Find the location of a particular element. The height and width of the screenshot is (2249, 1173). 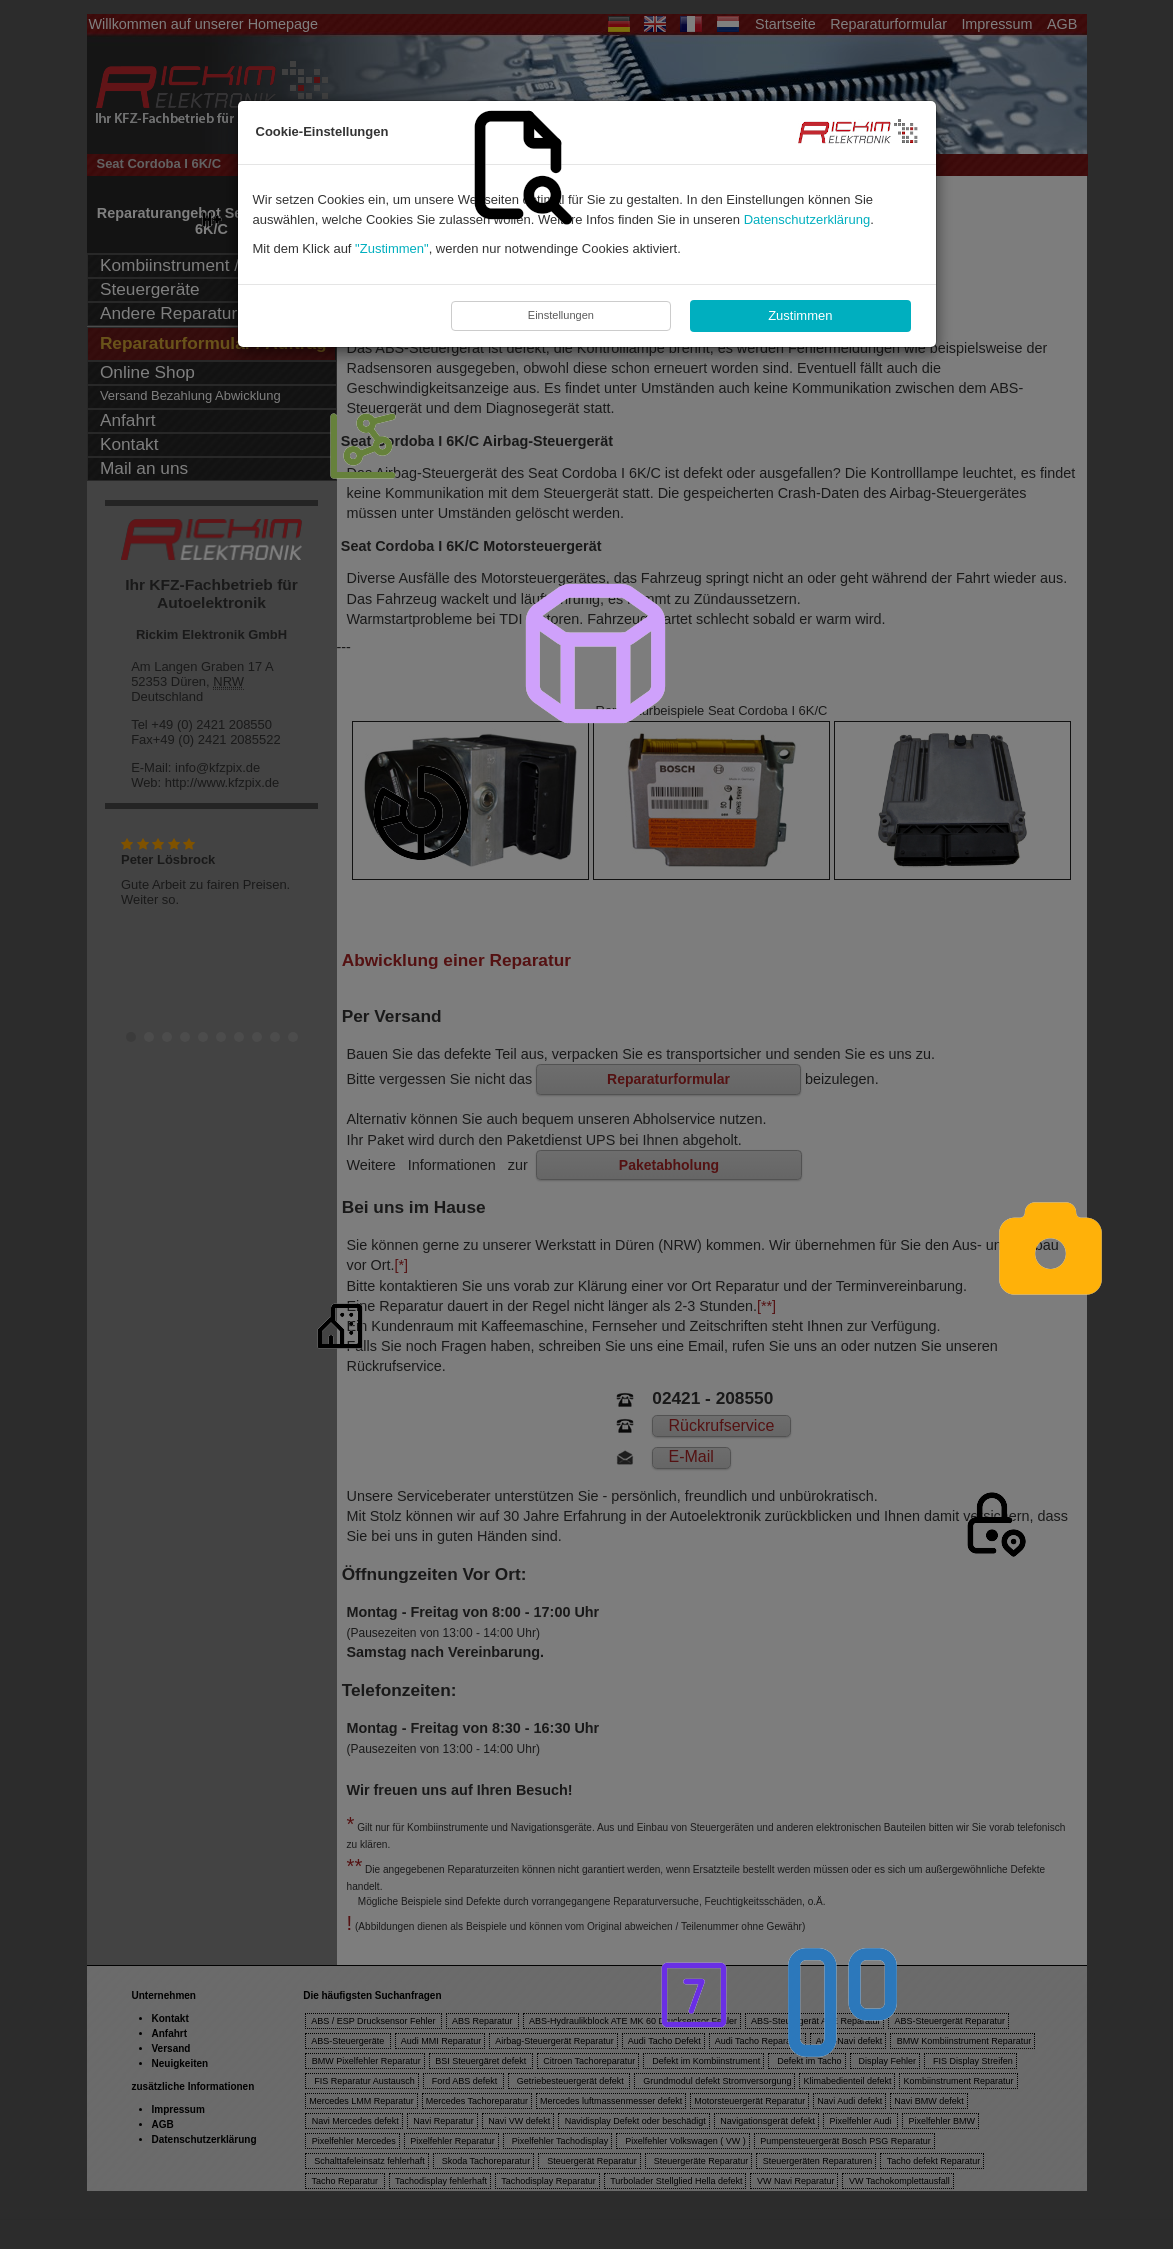

view community or residential buildings is located at coordinates (340, 1326).